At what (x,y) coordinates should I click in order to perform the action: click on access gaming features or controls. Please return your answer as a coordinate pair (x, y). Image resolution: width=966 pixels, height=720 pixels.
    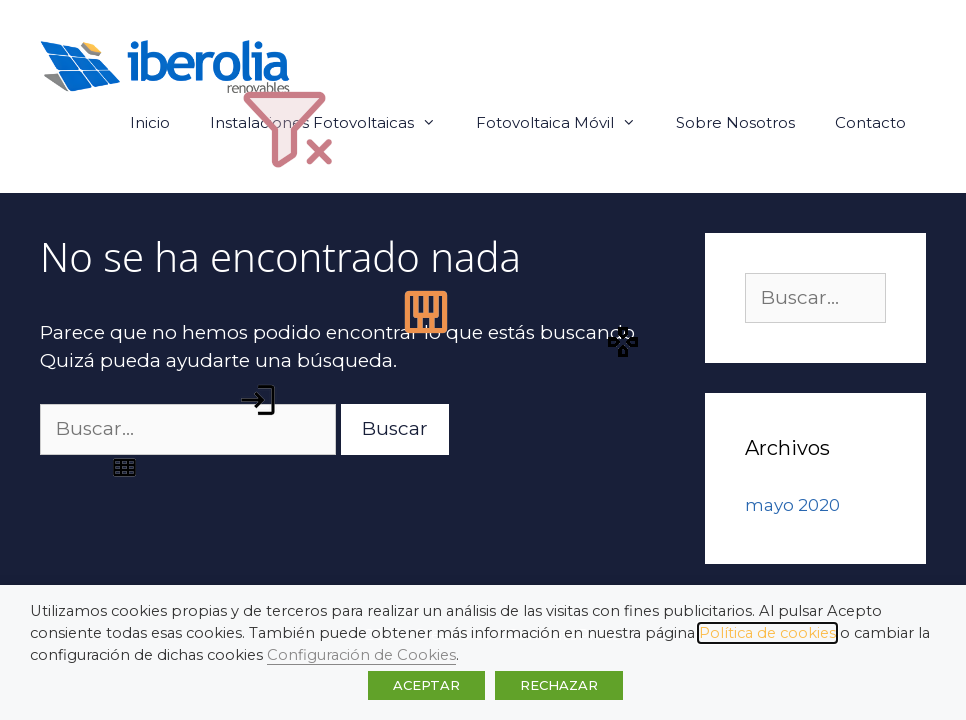
    Looking at the image, I should click on (623, 342).